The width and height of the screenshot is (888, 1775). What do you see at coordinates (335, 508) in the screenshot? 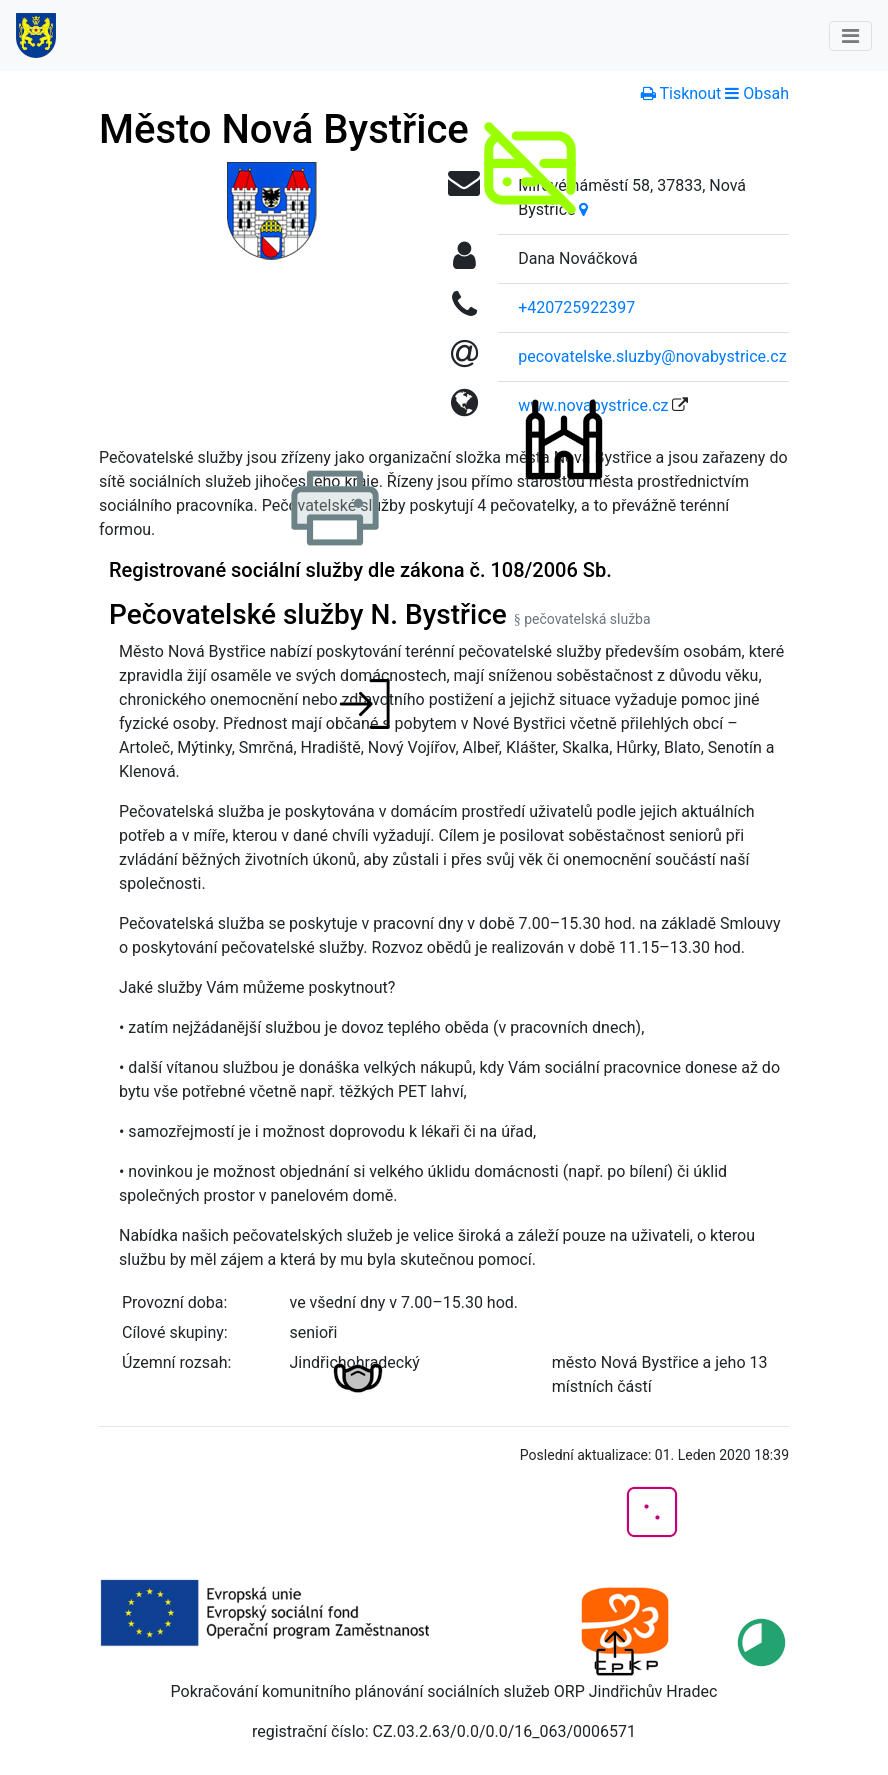
I see `print the current document` at bounding box center [335, 508].